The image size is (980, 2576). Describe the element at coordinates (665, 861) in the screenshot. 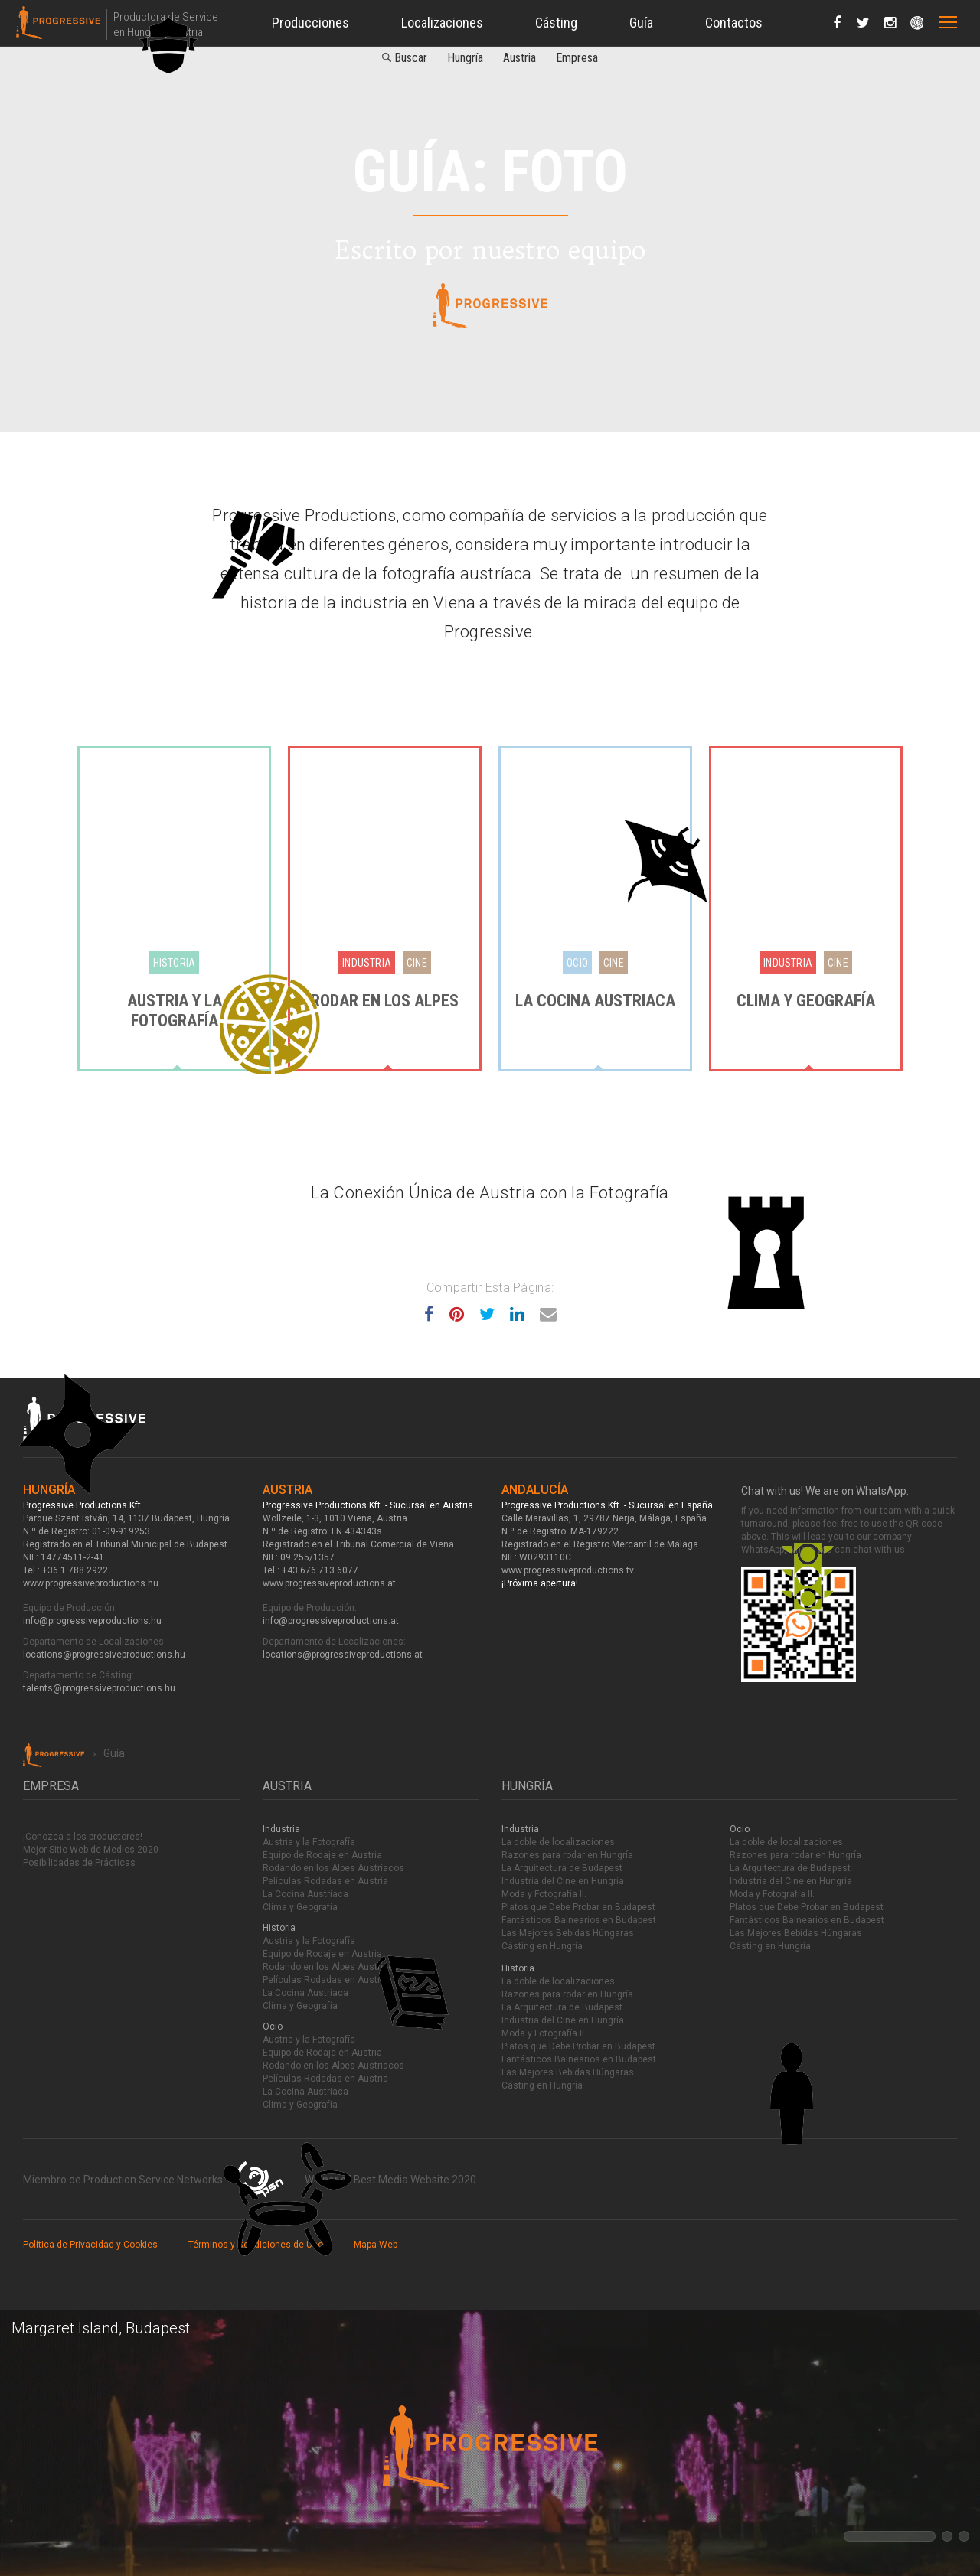

I see `indicates manta ray or marine life content` at that location.